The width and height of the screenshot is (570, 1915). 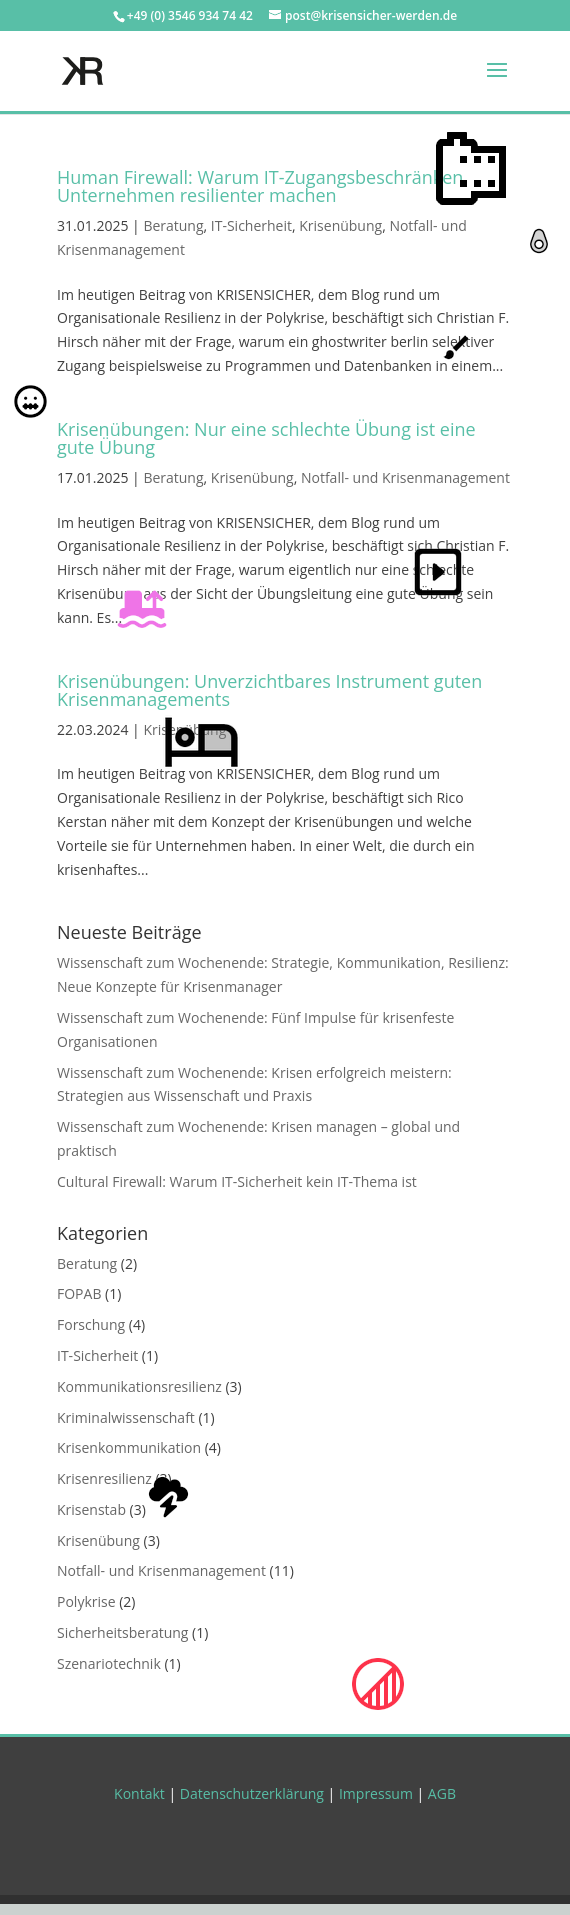 I want to click on access drawing or painting tools, so click(x=456, y=347).